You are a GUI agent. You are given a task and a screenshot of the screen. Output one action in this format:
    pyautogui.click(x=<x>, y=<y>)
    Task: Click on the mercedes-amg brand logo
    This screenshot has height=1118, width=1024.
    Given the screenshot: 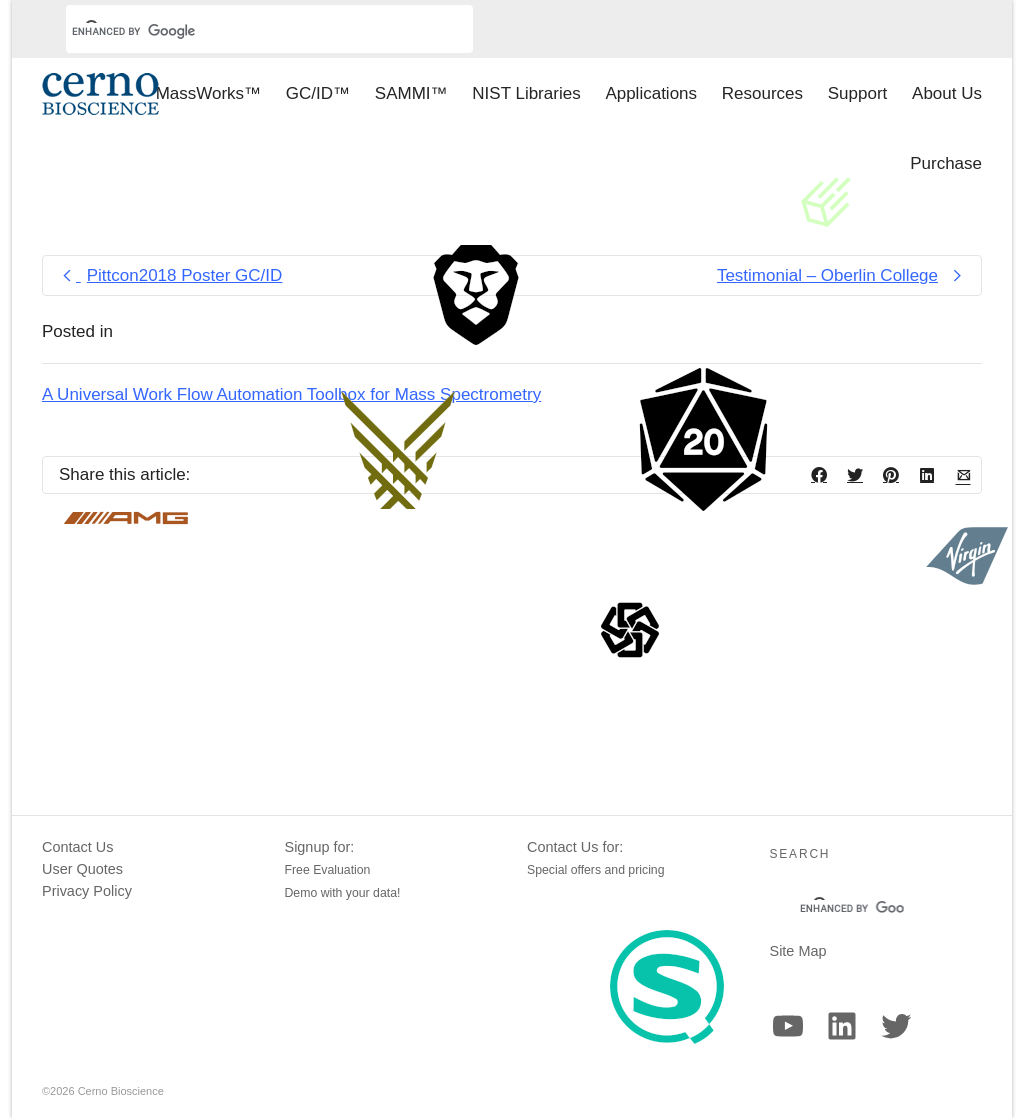 What is the action you would take?
    pyautogui.click(x=126, y=518)
    